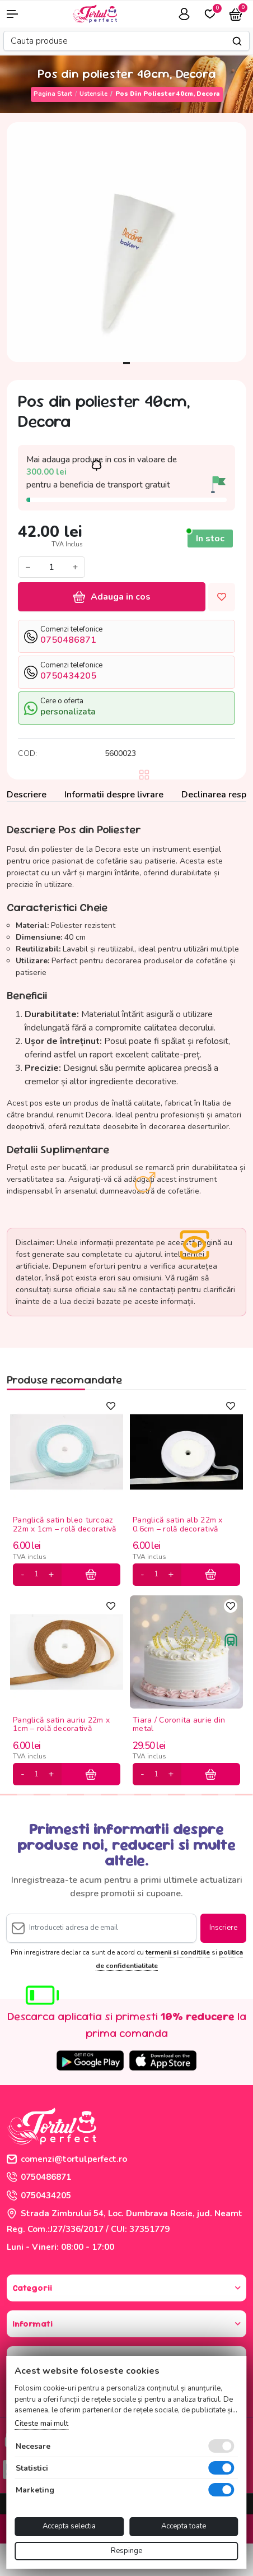 This screenshot has height=2576, width=253. Describe the element at coordinates (41, 1995) in the screenshot. I see `indicates low battery status` at that location.